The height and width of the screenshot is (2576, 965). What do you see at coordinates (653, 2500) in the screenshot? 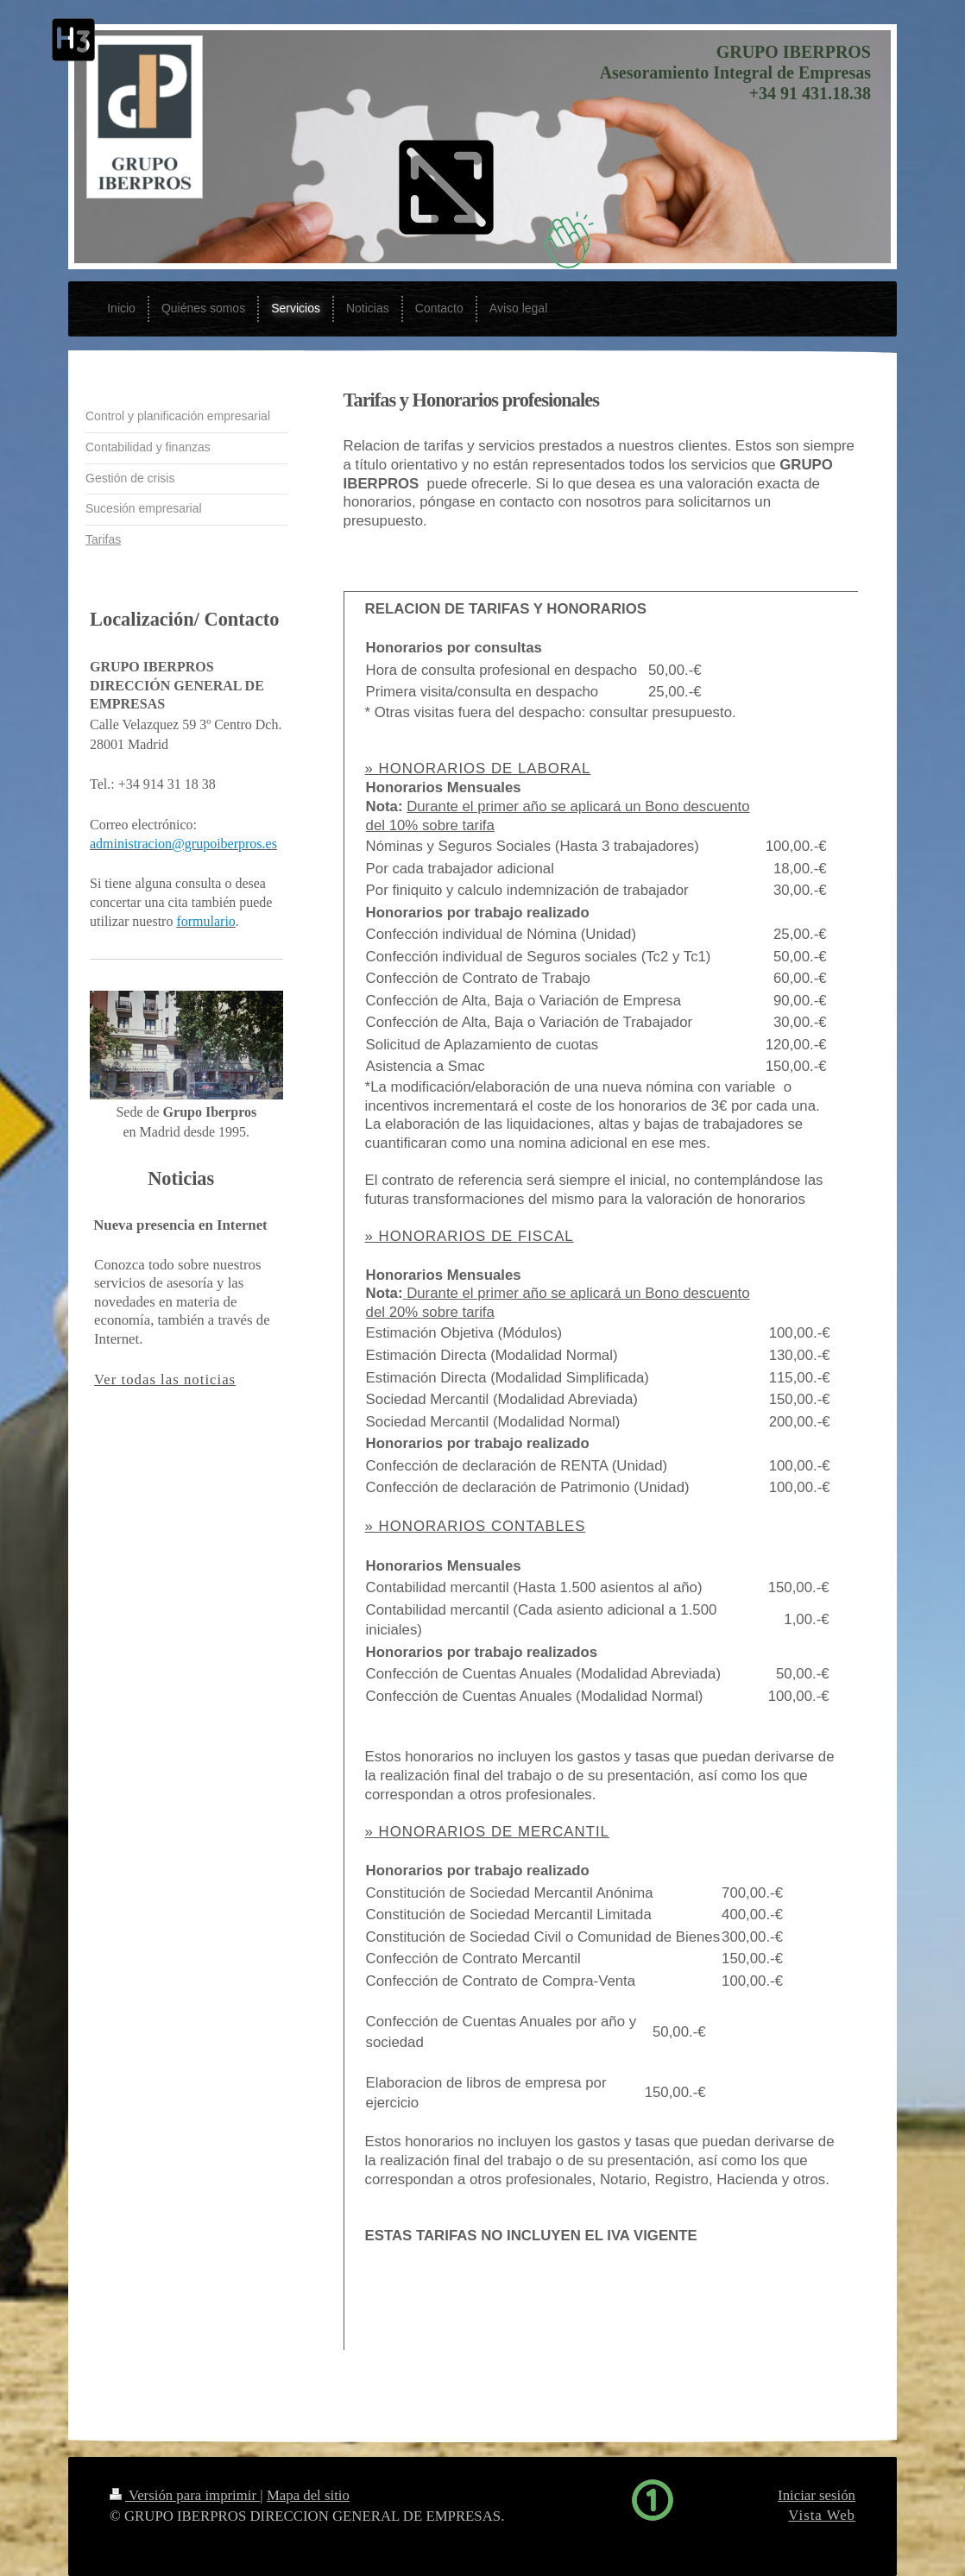
I see `indicates the first step in a sequence or process` at bounding box center [653, 2500].